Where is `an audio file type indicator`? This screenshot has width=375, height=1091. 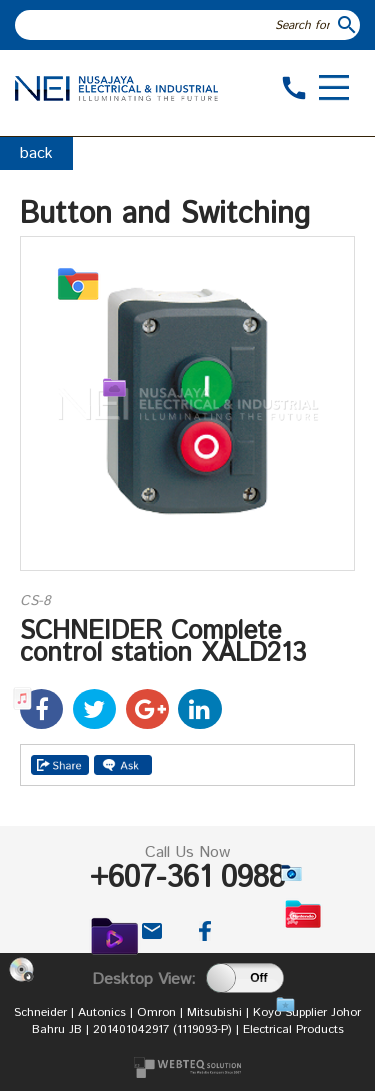 an audio file type indicator is located at coordinates (22, 698).